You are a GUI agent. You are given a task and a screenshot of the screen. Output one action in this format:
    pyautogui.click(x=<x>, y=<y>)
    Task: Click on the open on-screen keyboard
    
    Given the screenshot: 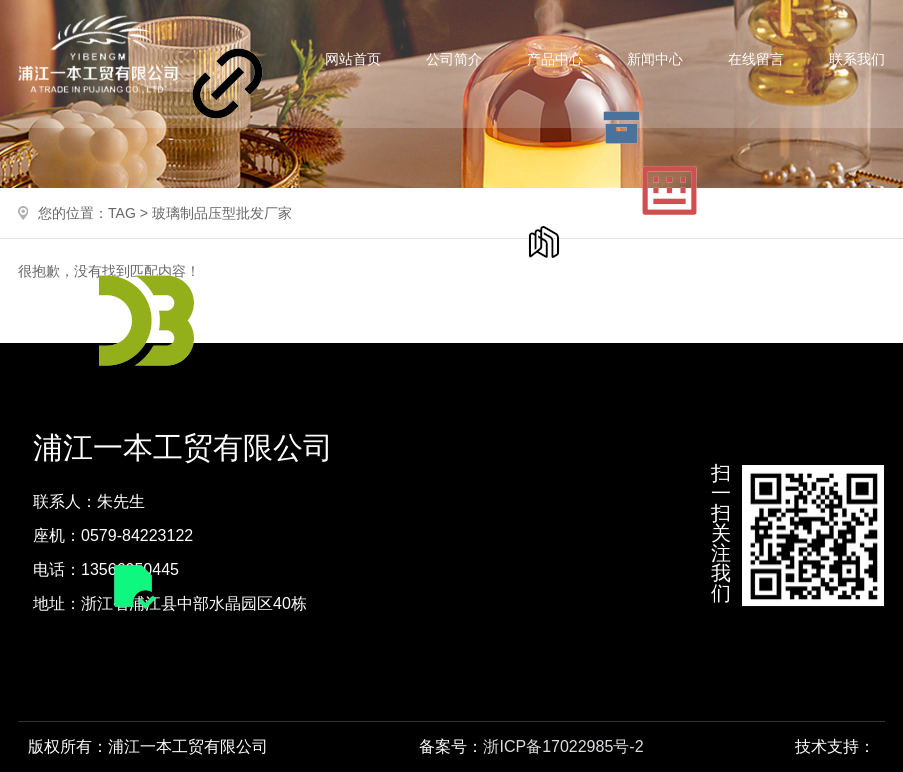 What is the action you would take?
    pyautogui.click(x=669, y=190)
    